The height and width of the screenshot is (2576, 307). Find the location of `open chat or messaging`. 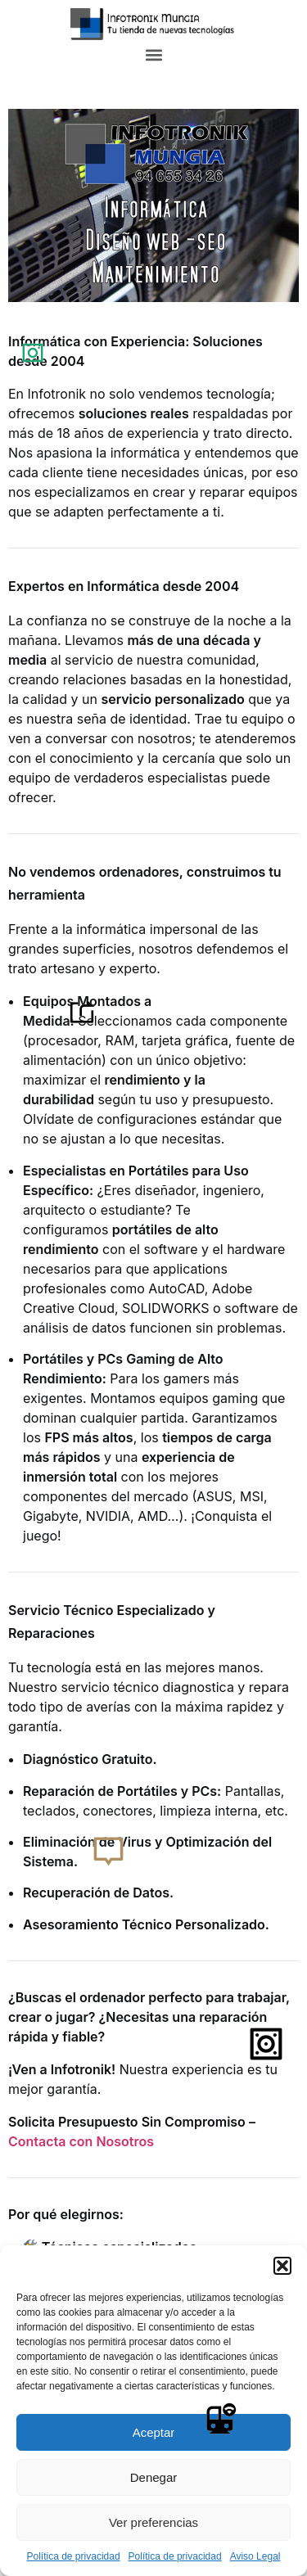

open chat or messaging is located at coordinates (108, 1850).